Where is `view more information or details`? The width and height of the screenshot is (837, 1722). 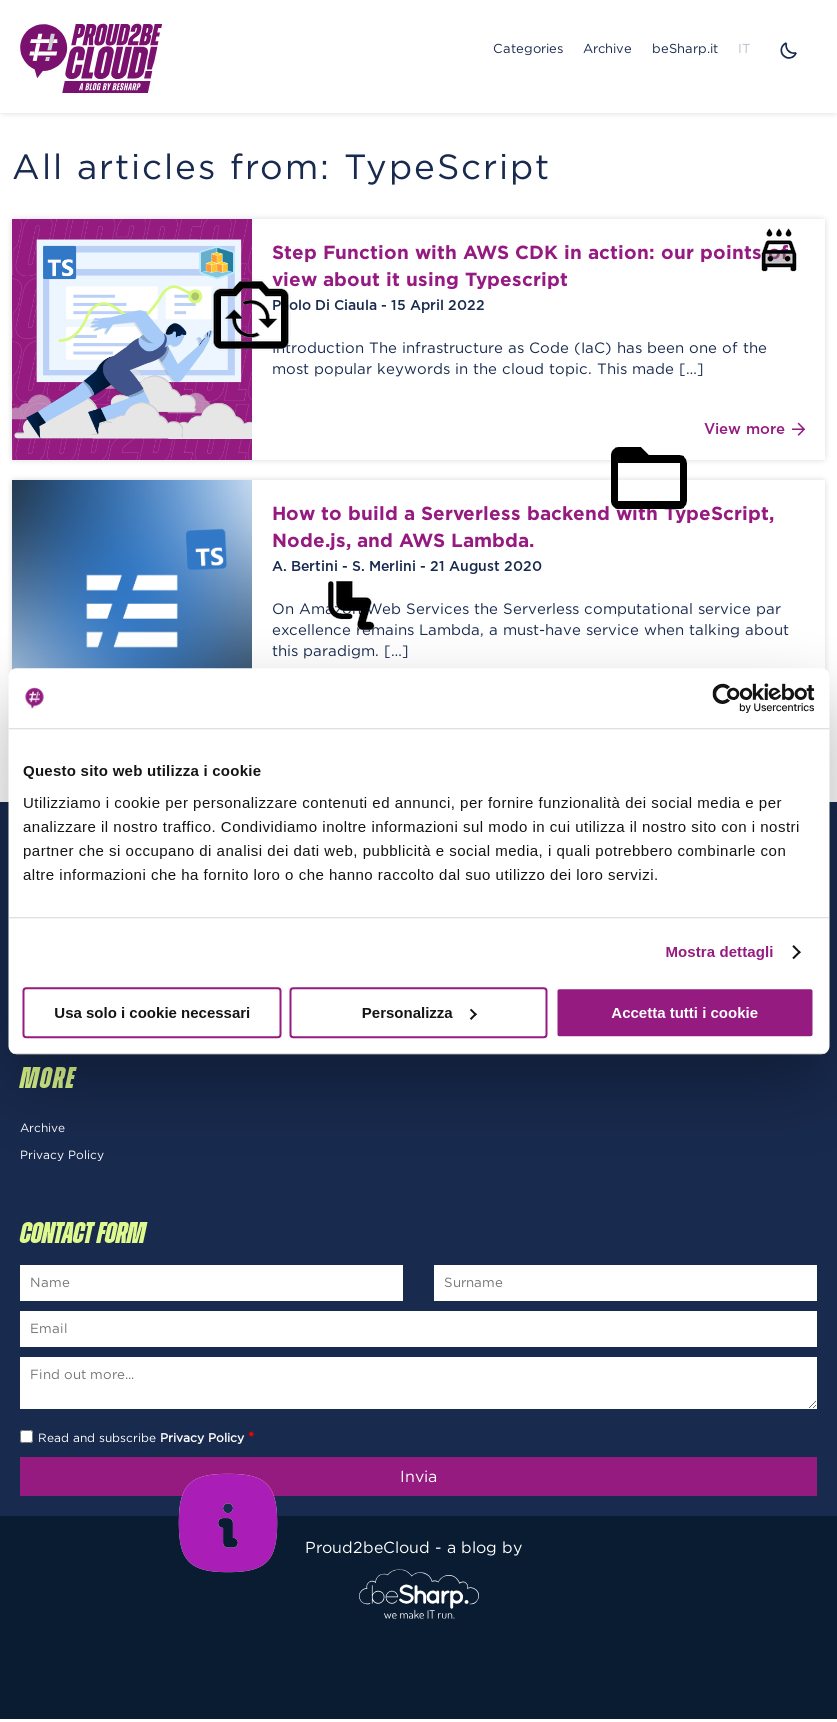
view more information or details is located at coordinates (228, 1523).